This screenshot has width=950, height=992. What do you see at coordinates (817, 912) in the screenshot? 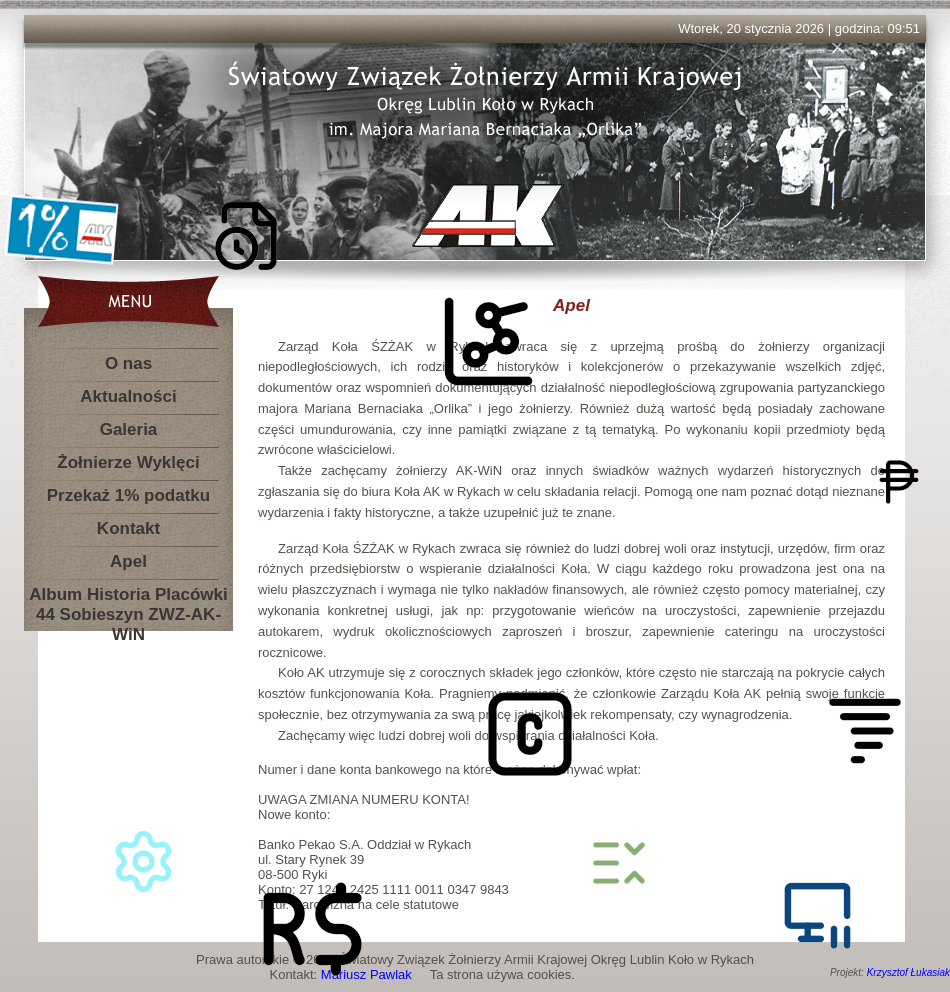
I see `pause desktop streaming or mirroring` at bounding box center [817, 912].